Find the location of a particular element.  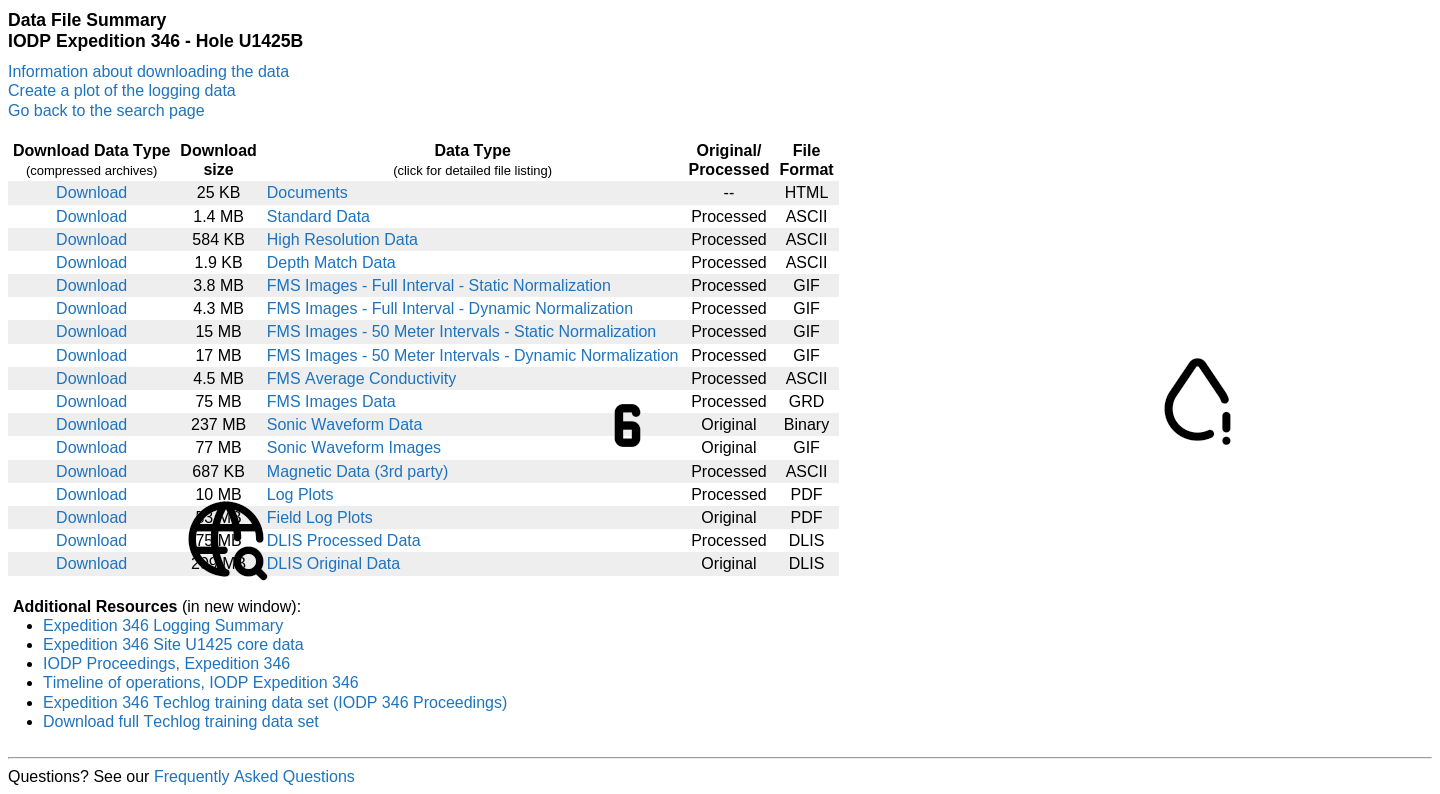

water or hydration warning is located at coordinates (1197, 399).